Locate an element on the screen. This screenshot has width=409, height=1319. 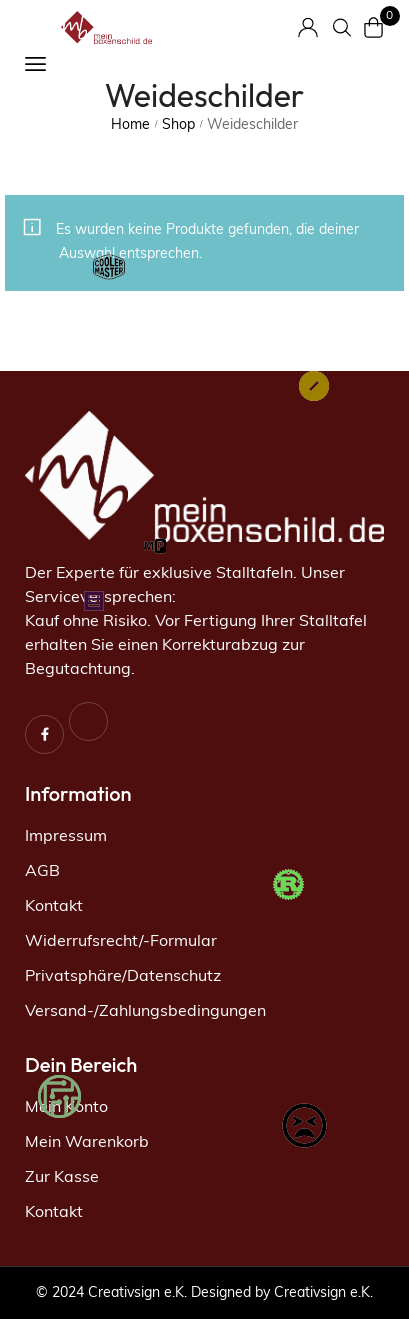
switch to horizontal layout view is located at coordinates (94, 601).